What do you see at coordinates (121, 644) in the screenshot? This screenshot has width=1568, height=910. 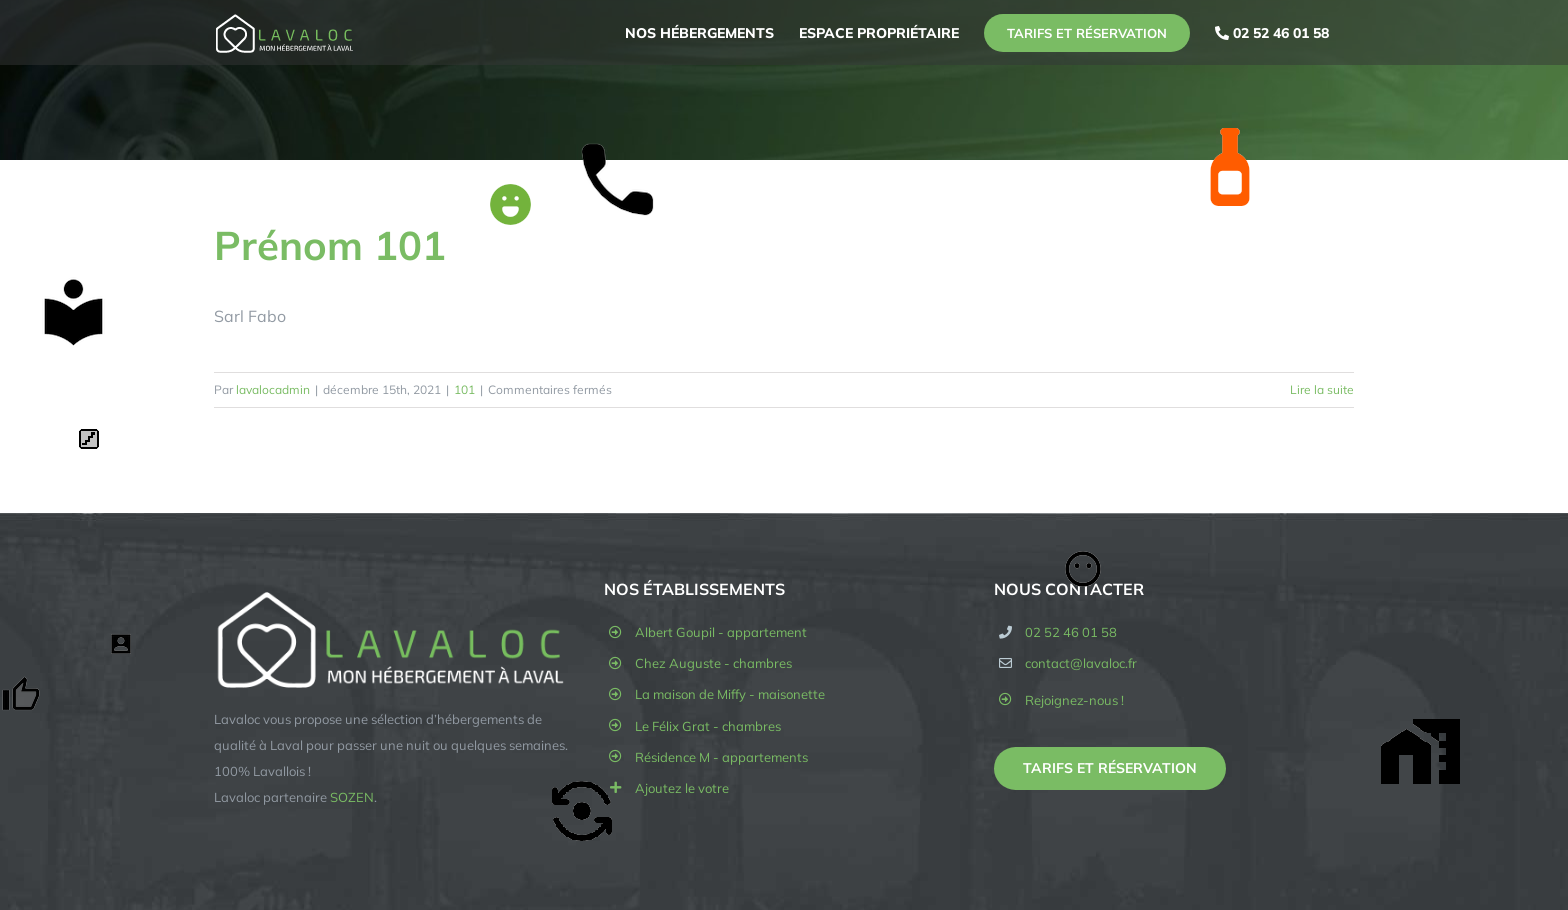 I see `view your account profile` at bounding box center [121, 644].